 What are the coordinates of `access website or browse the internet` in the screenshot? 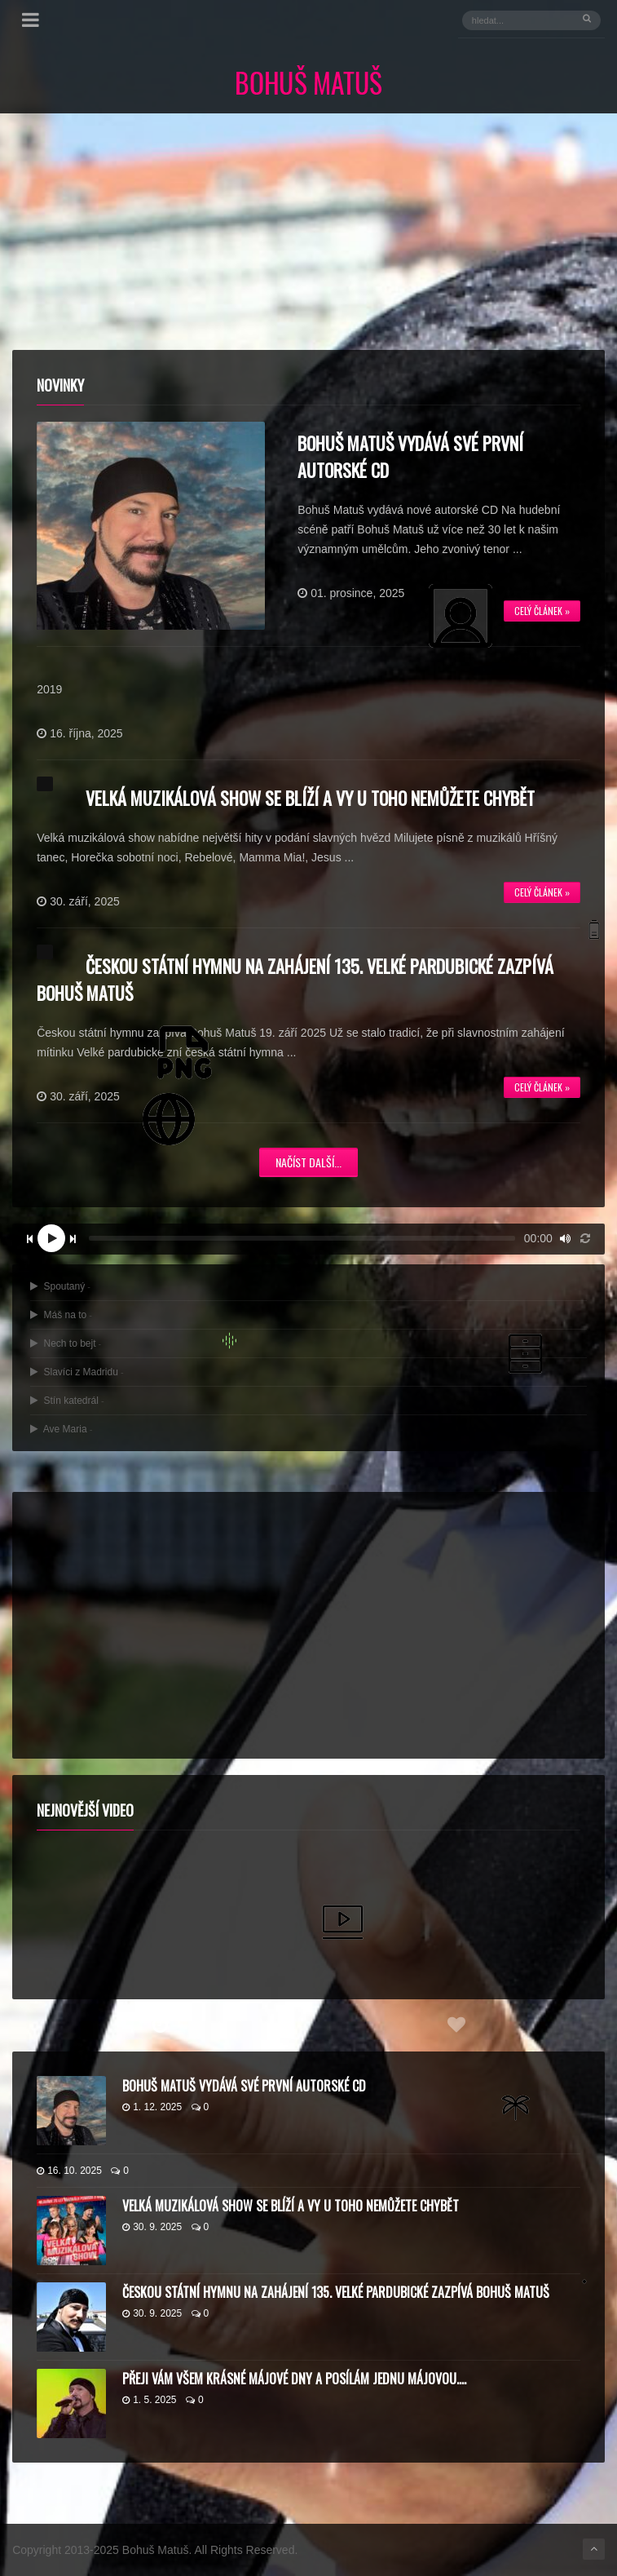 It's located at (169, 1119).